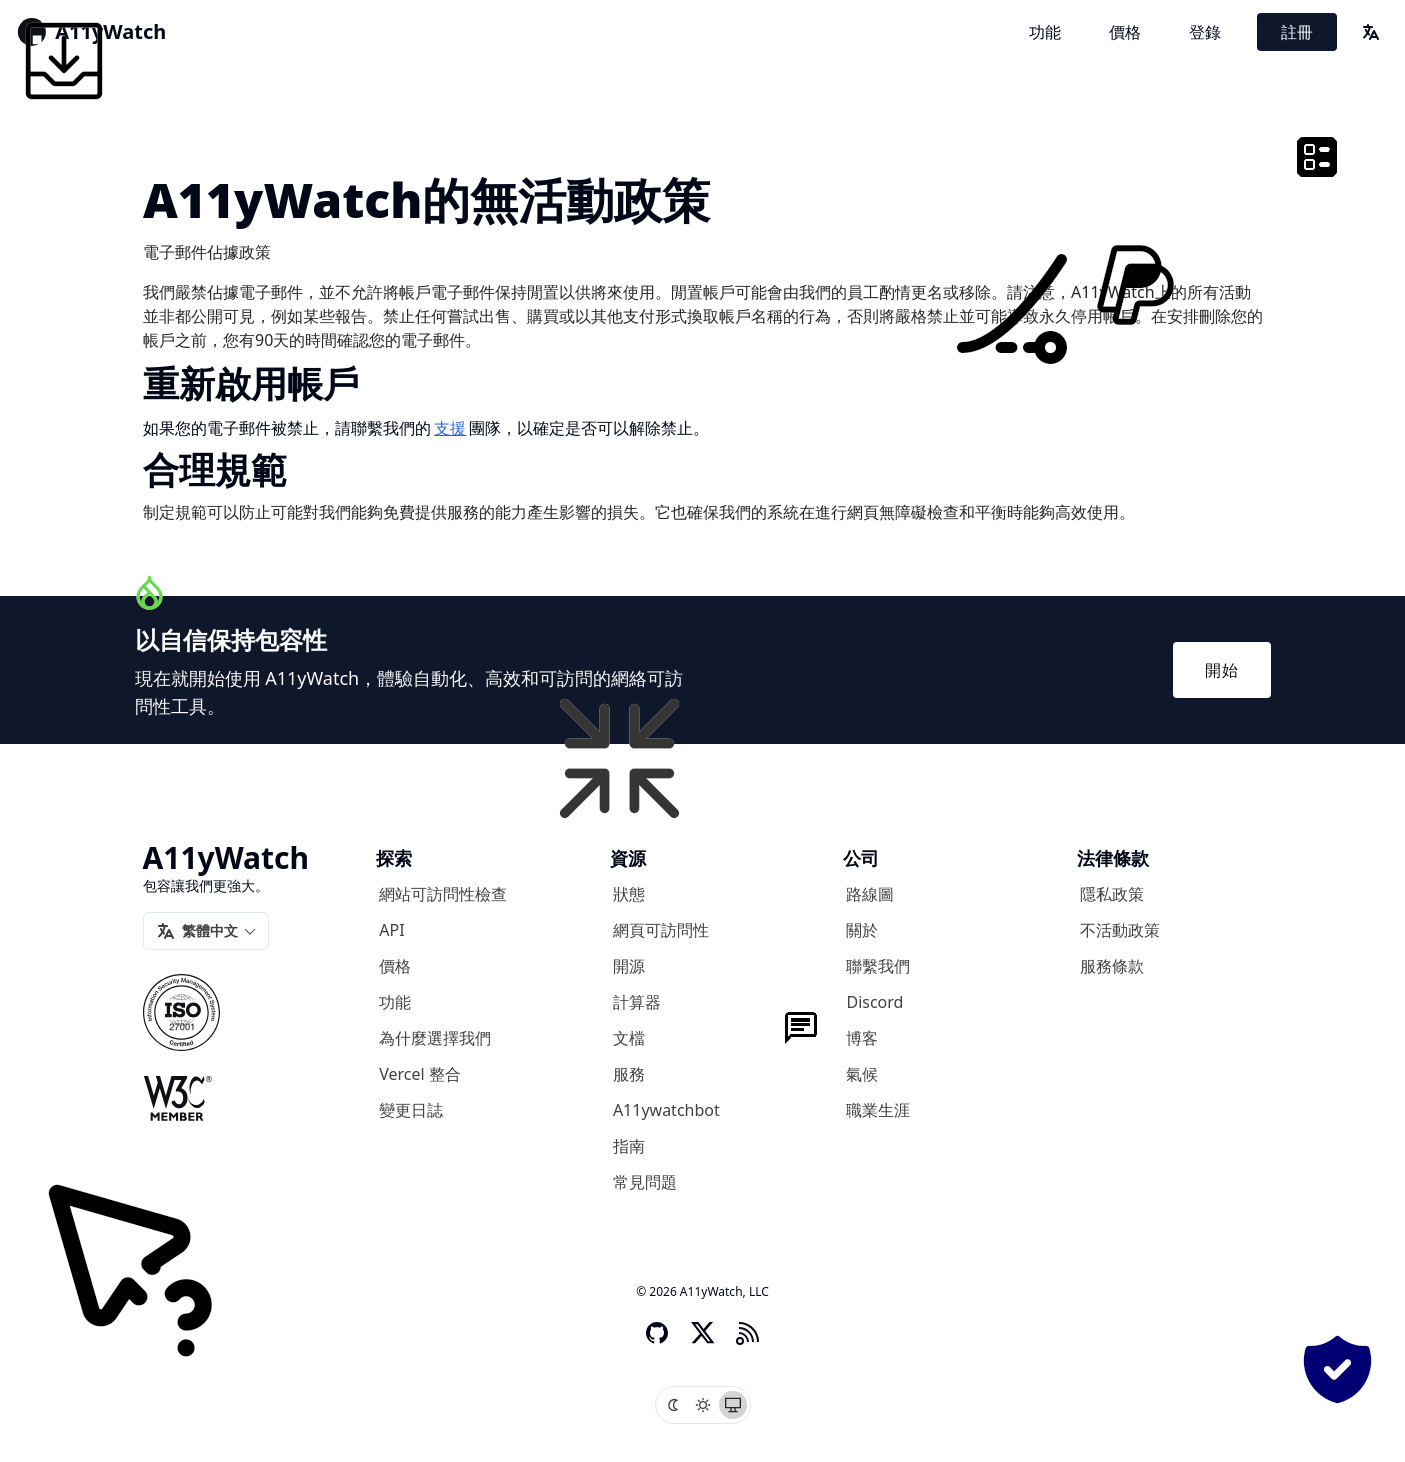 The height and width of the screenshot is (1462, 1405). I want to click on pay with PayPal, so click(1134, 285).